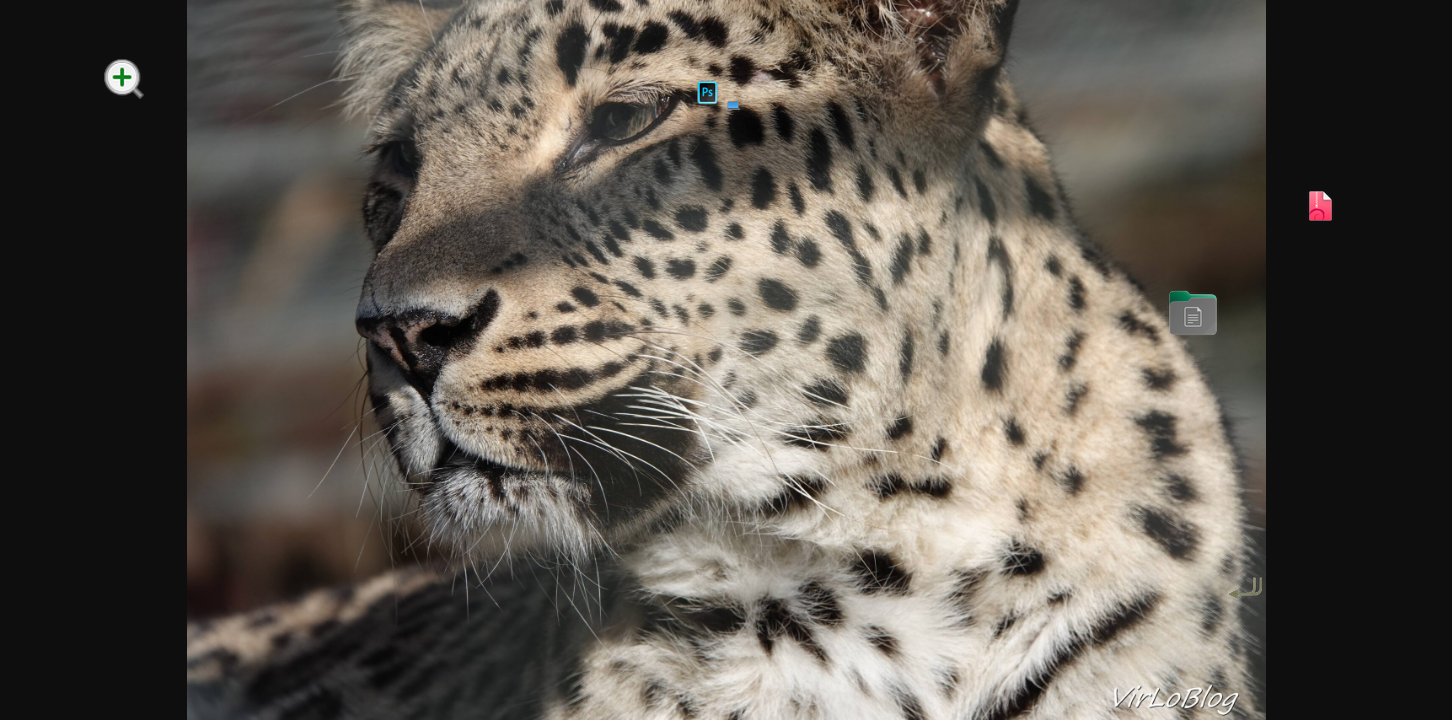 This screenshot has height=720, width=1452. What do you see at coordinates (1320, 206) in the screenshot?
I see `a debian software package file` at bounding box center [1320, 206].